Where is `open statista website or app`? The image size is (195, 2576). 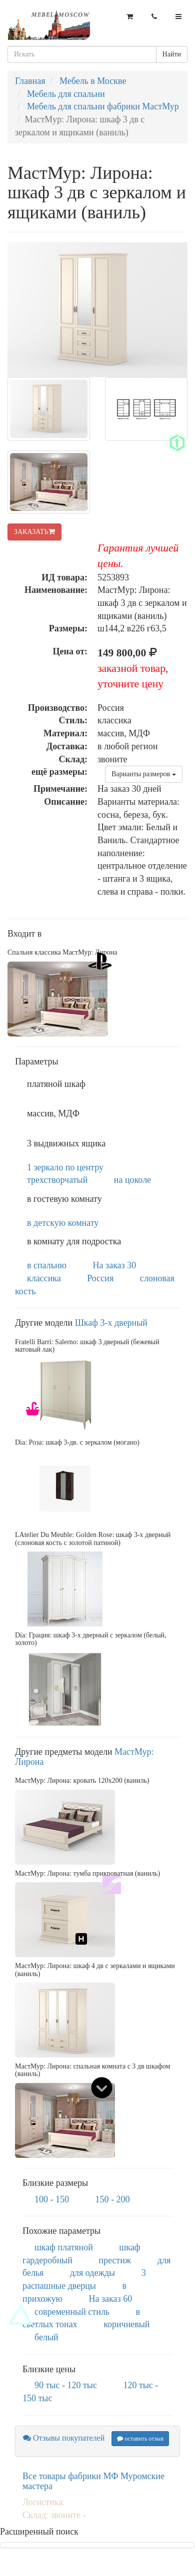
open statista website or app is located at coordinates (112, 1885).